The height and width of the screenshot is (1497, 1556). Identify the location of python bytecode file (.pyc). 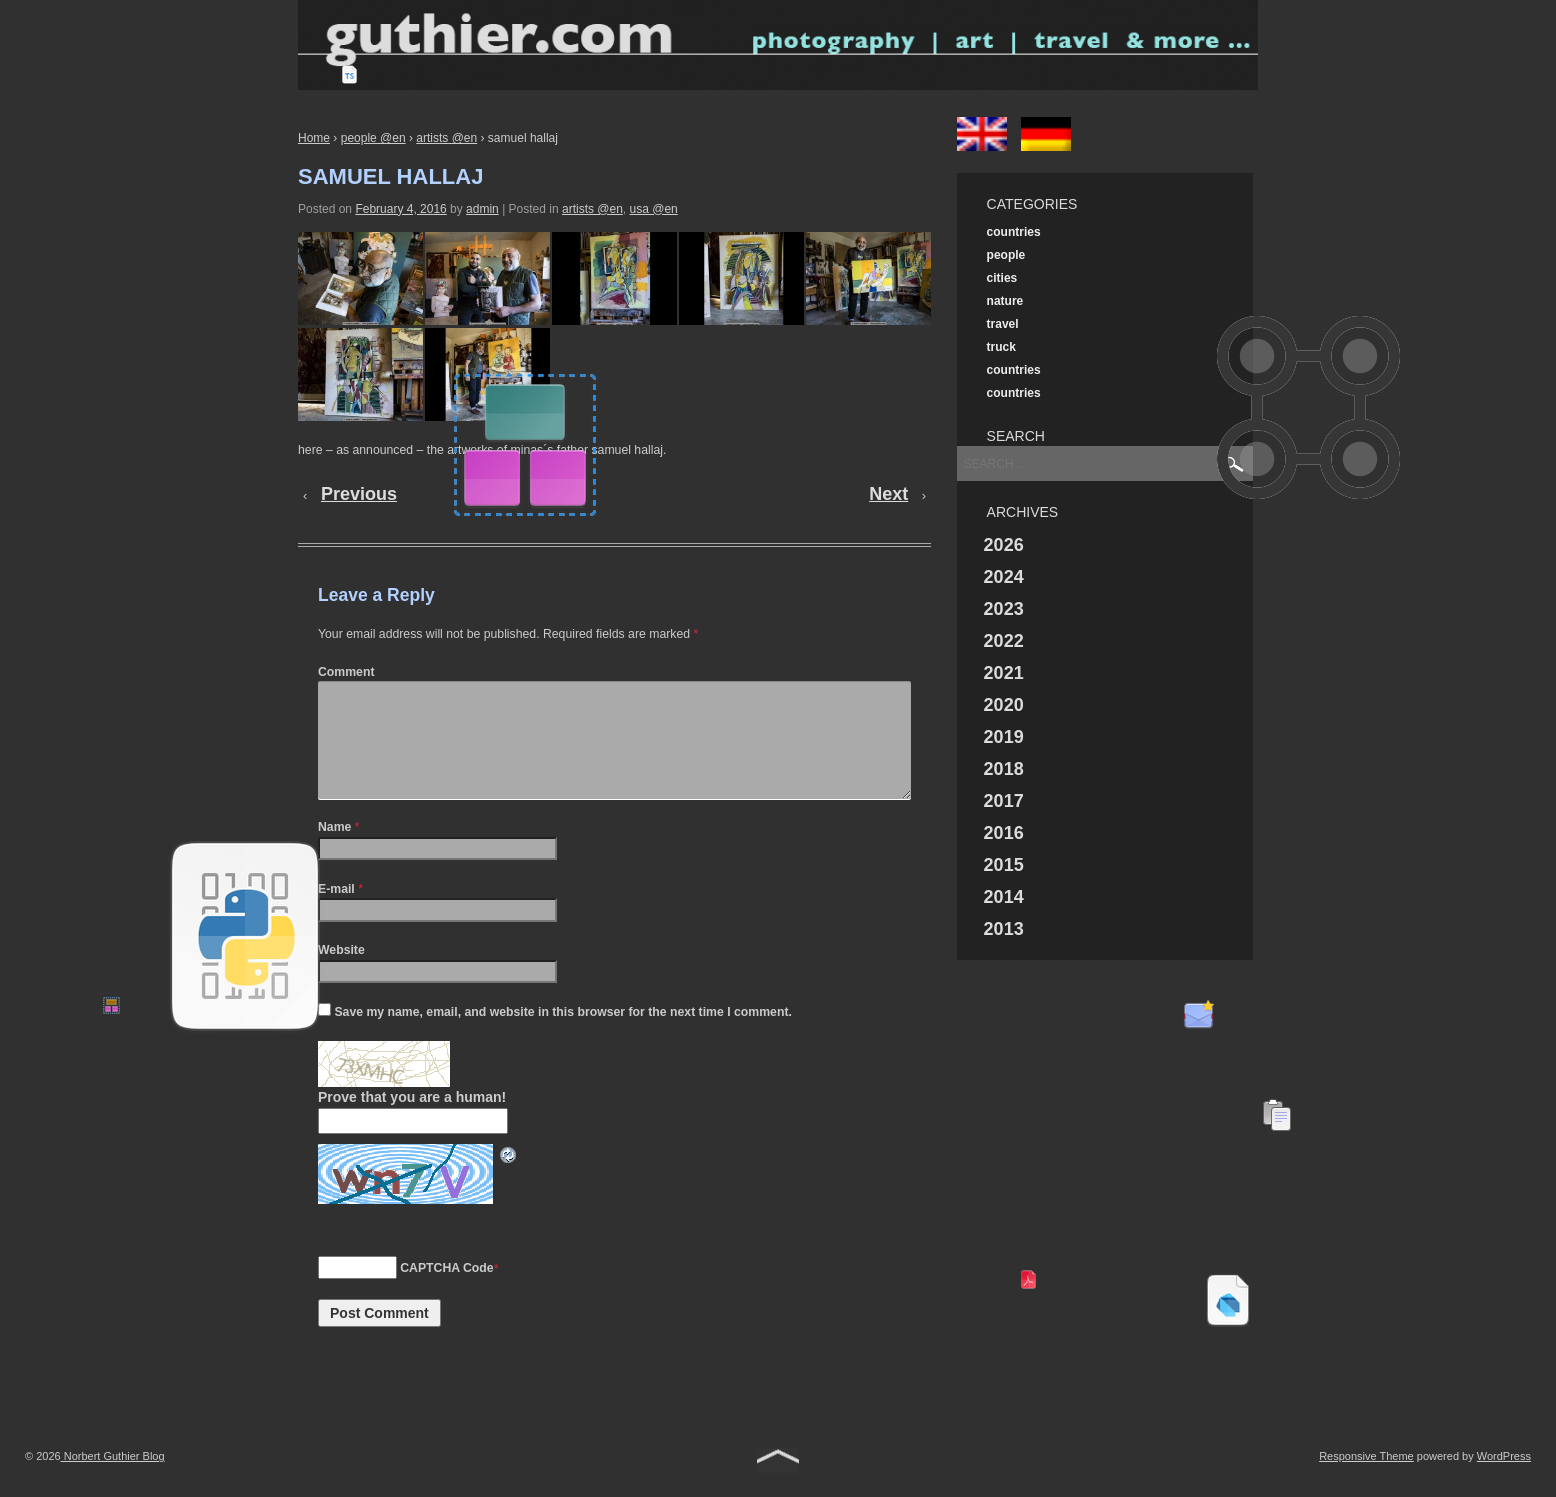
(245, 936).